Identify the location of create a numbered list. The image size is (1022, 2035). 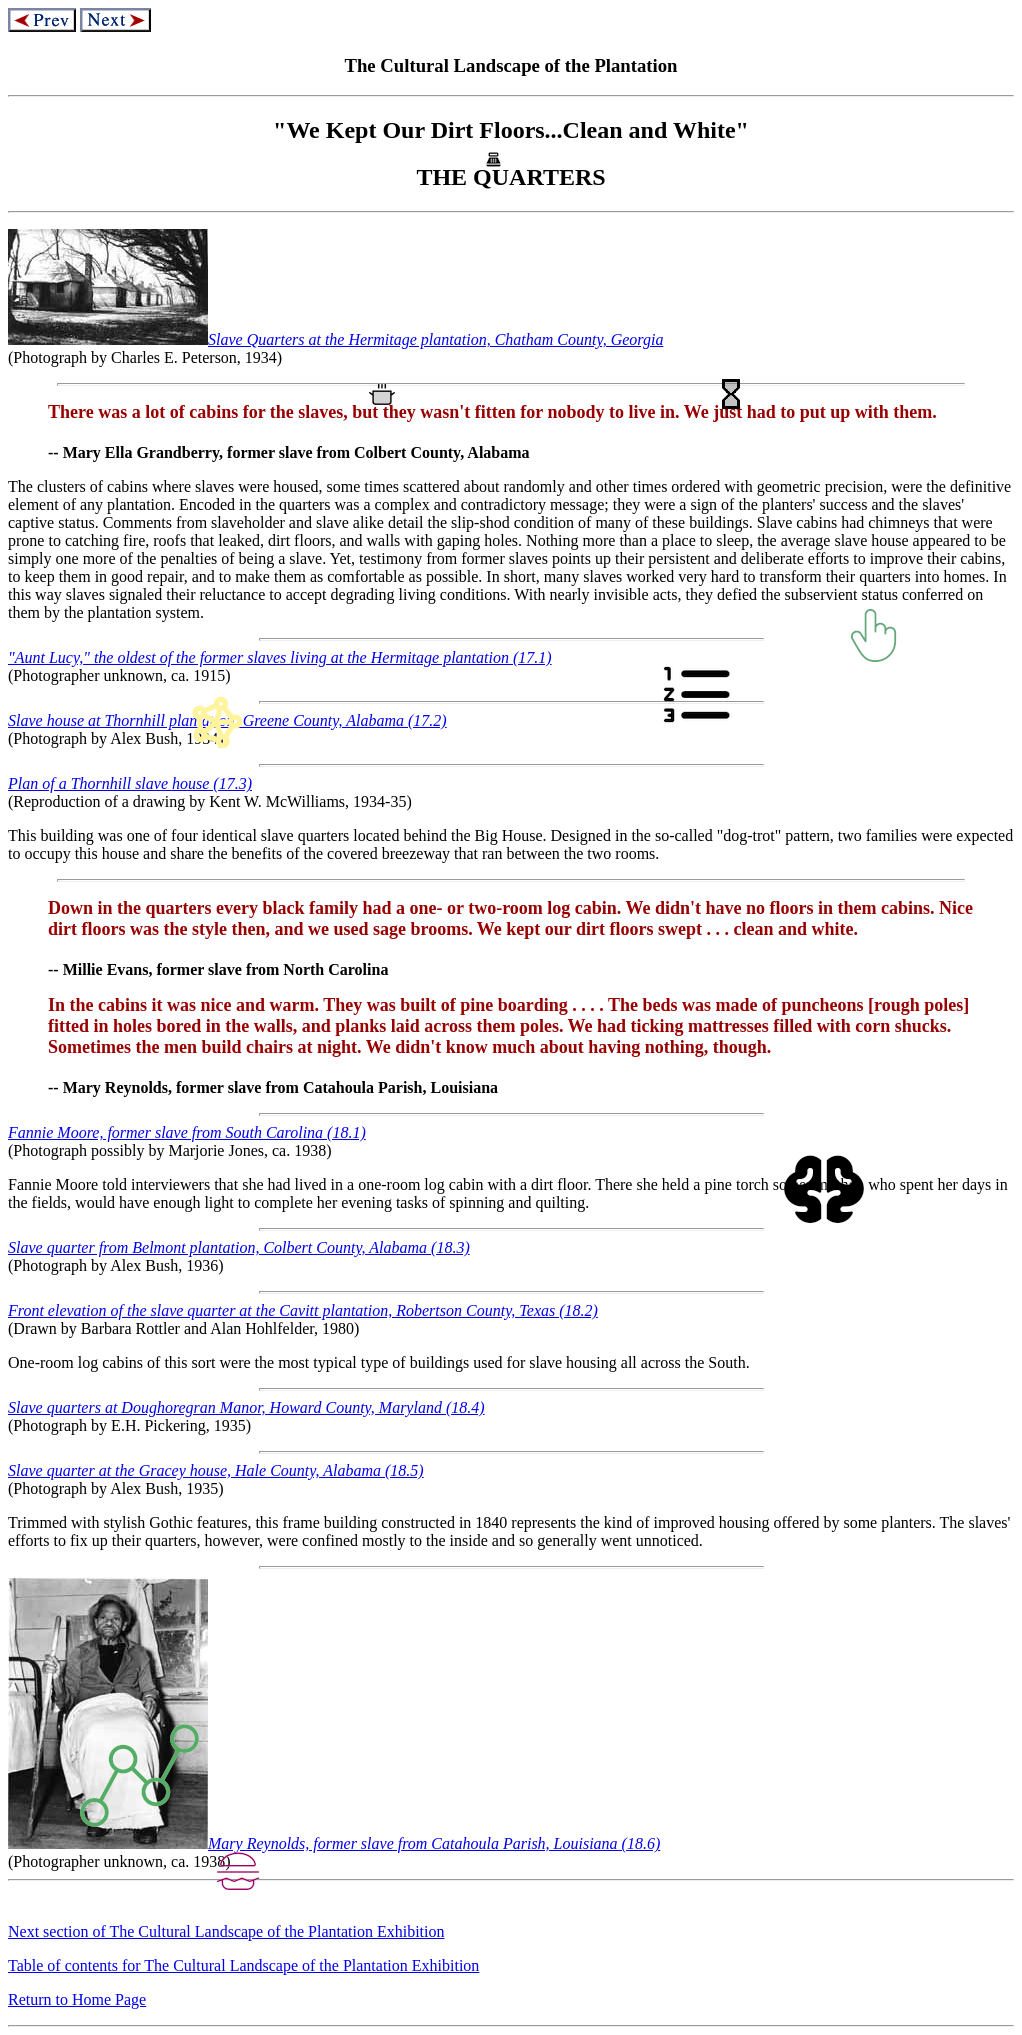
(698, 694).